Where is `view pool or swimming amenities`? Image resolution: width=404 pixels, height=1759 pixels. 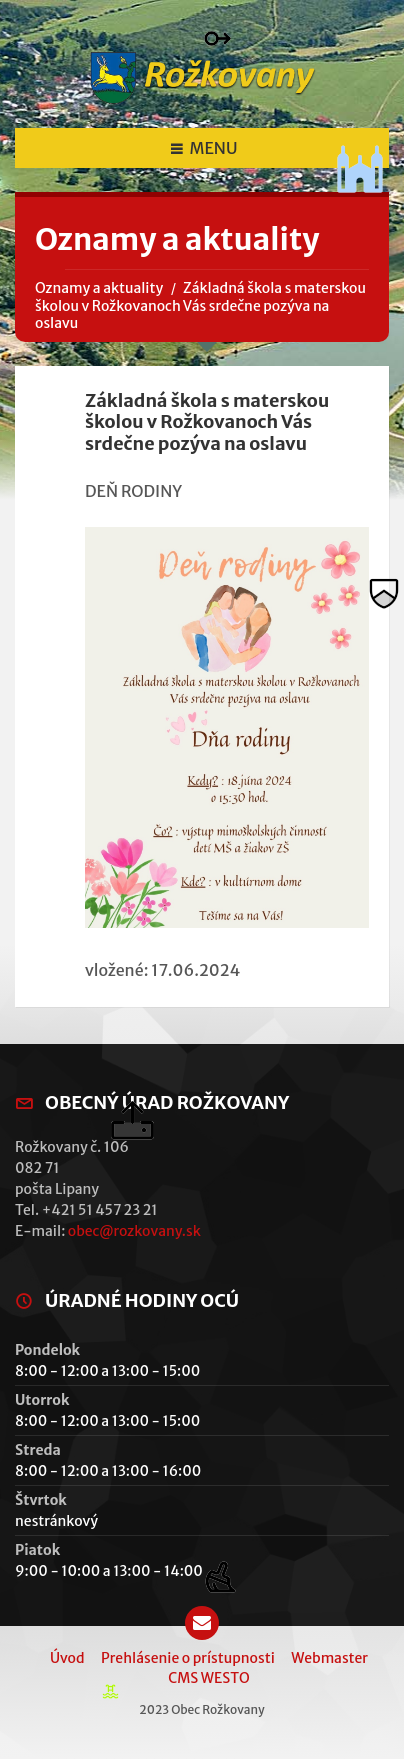 view pool or swimming amenities is located at coordinates (110, 1691).